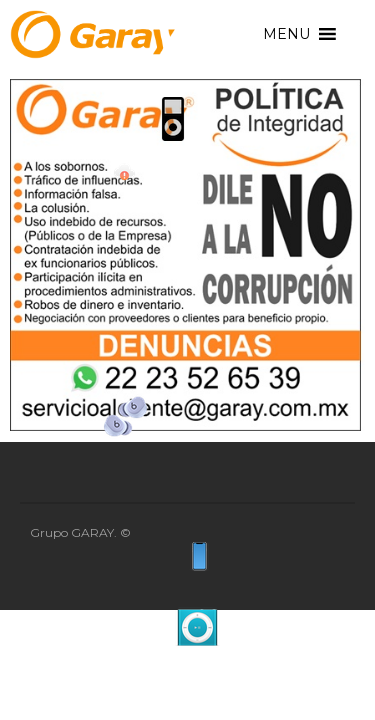  What do you see at coordinates (125, 416) in the screenshot?
I see `connect Beats earbuds via bluetooth` at bounding box center [125, 416].